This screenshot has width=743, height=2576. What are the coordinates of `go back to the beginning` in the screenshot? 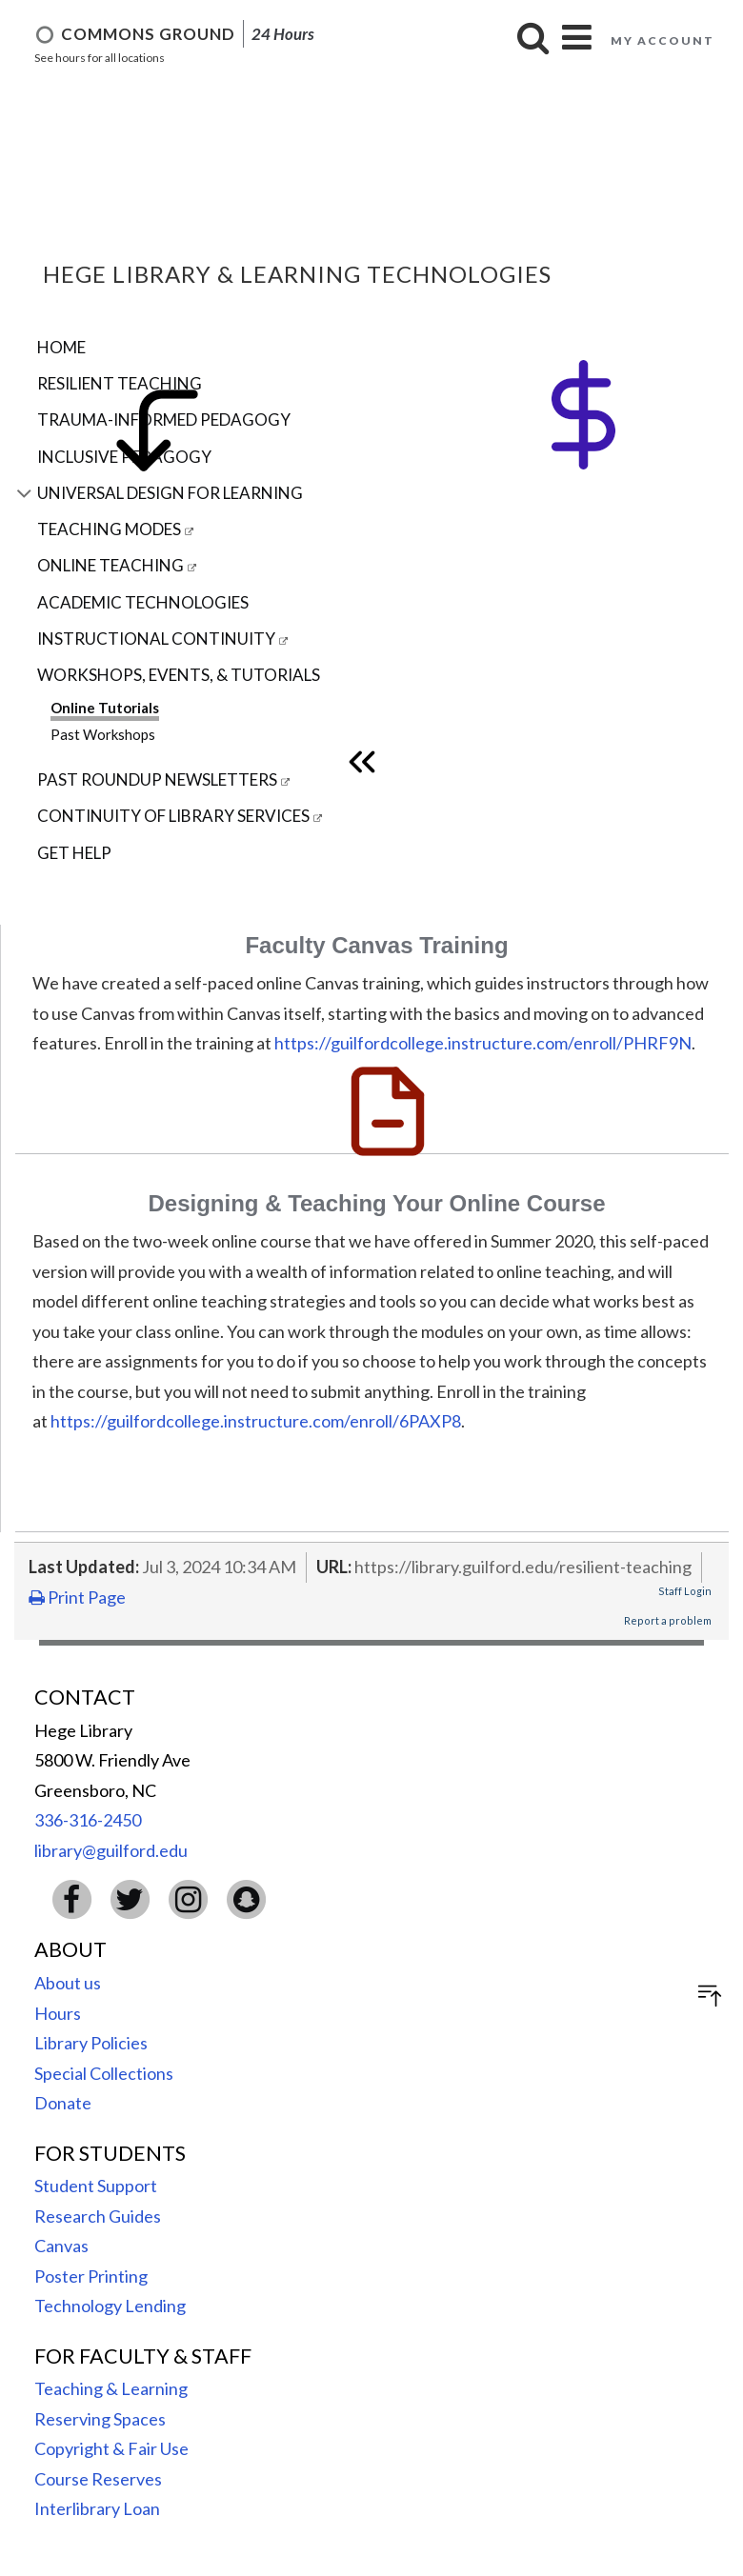 It's located at (362, 762).